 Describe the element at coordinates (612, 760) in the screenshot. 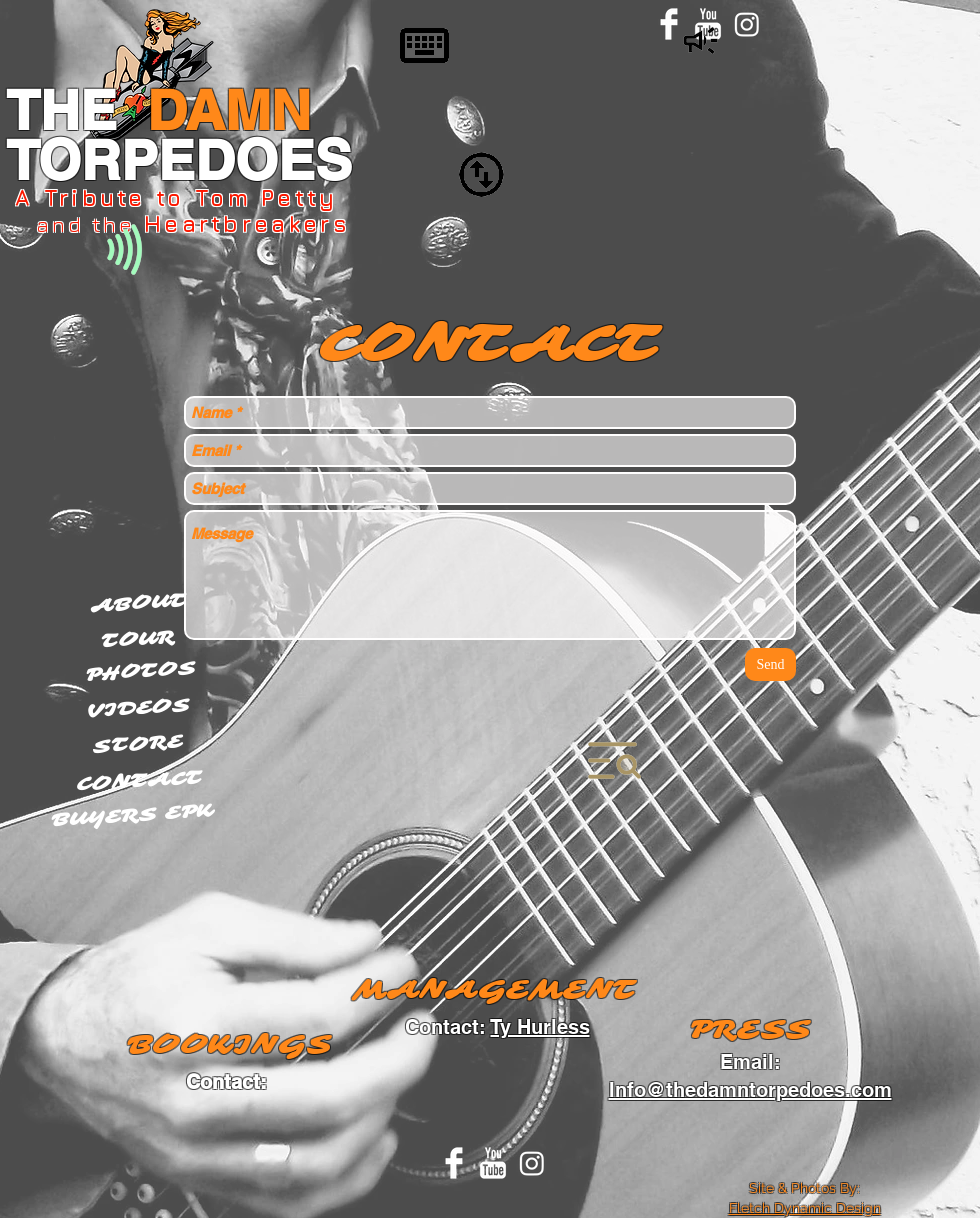

I see `search within a list or document` at that location.